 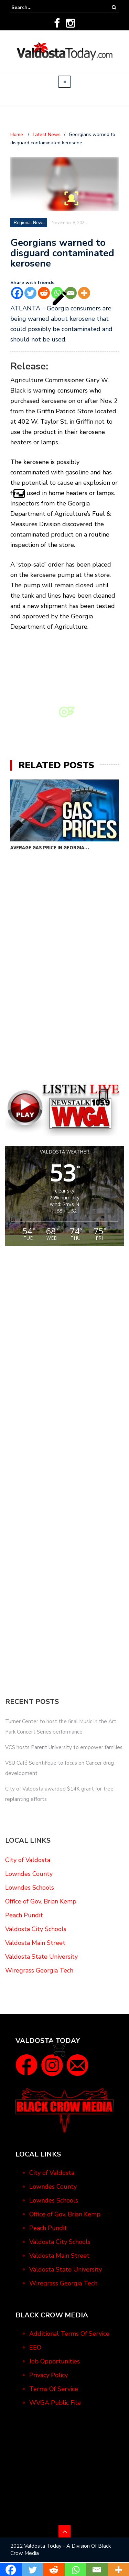 What do you see at coordinates (104, 1095) in the screenshot?
I see `view your saved bookmarks` at bounding box center [104, 1095].